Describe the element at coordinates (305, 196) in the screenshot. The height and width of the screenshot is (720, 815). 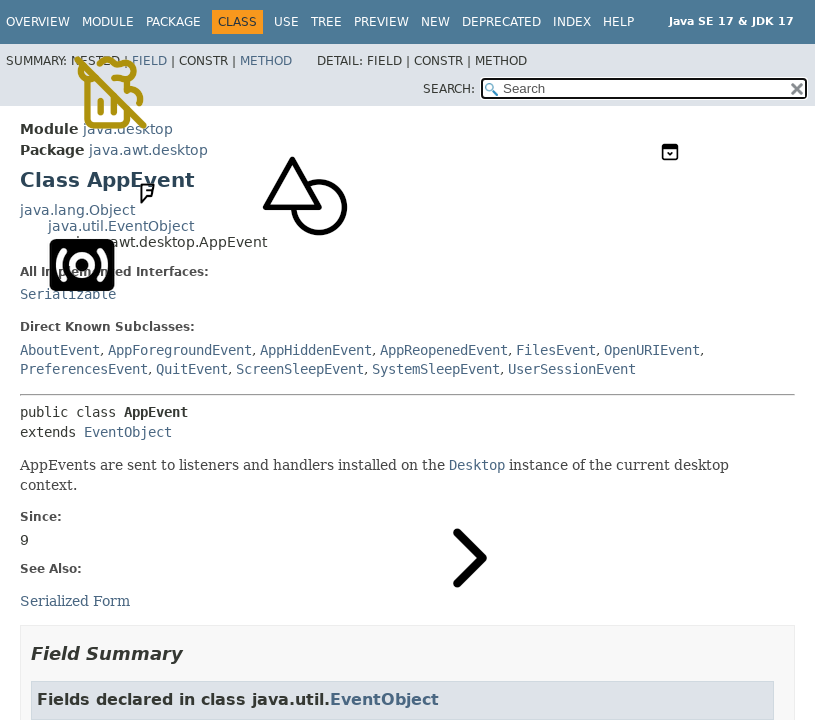
I see `access shape tools or drawing options` at that location.